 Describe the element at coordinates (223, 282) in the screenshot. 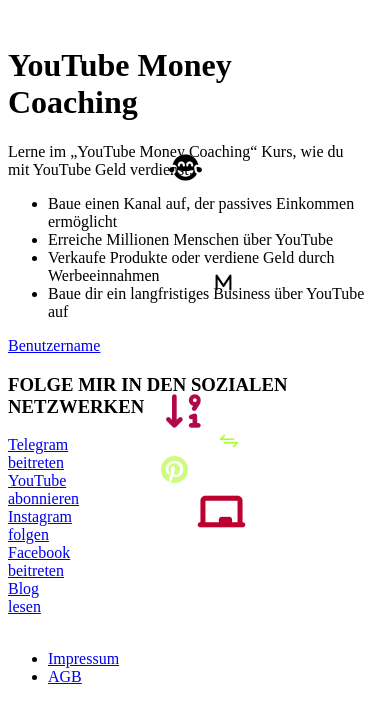

I see `indicates items starting with the letter M` at that location.